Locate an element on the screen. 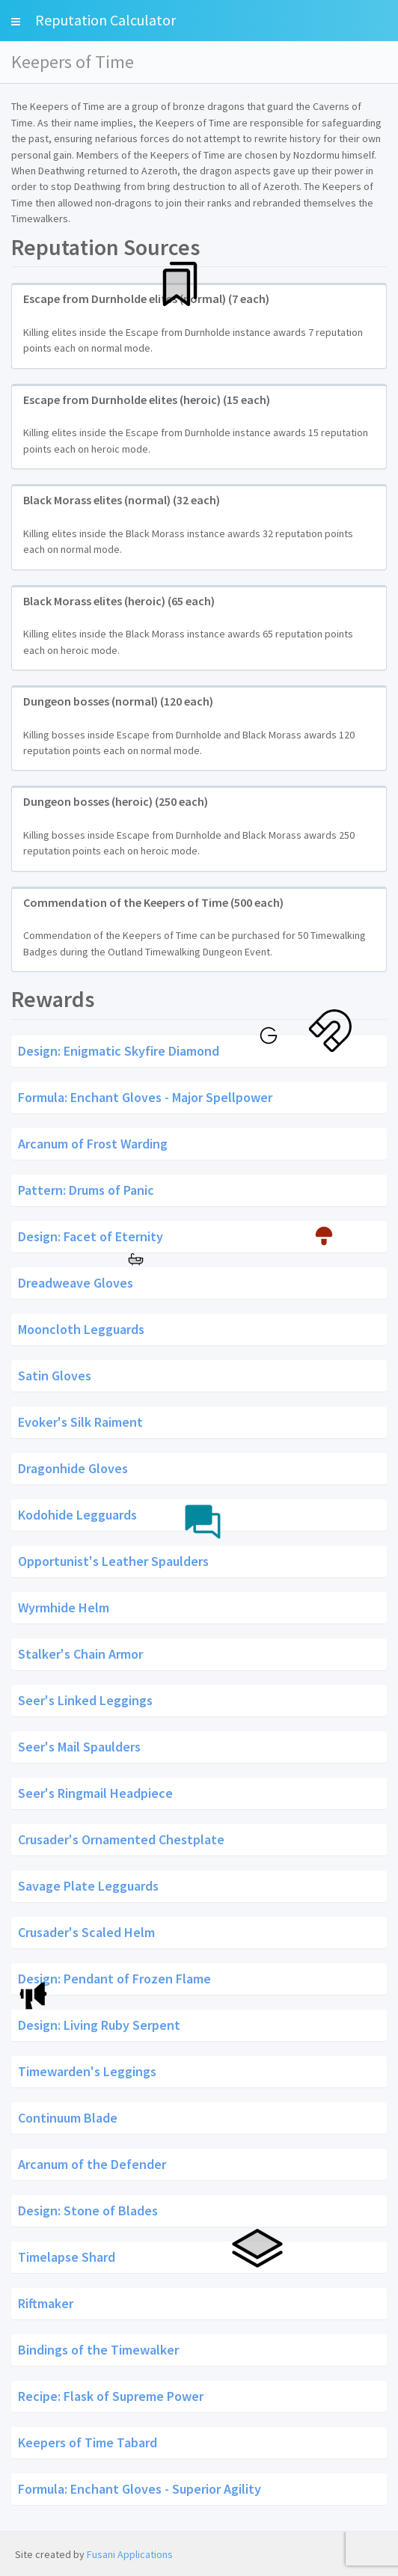 The height and width of the screenshot is (2576, 398). activate magnetic snap or alignment tool is located at coordinates (331, 1030).